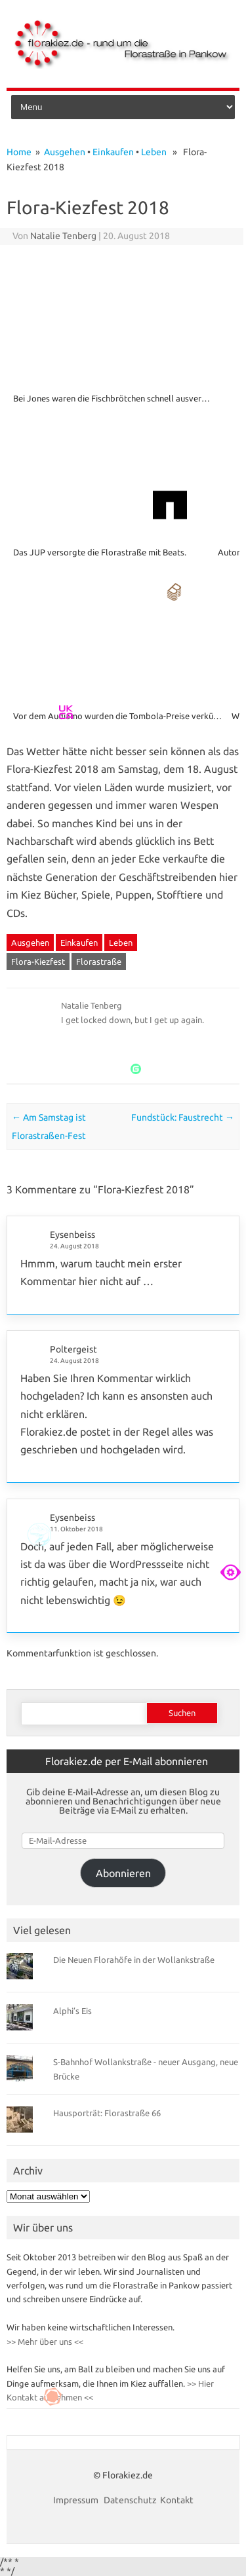 This screenshot has height=2576, width=246. I want to click on libuv library logo, so click(39, 1535).